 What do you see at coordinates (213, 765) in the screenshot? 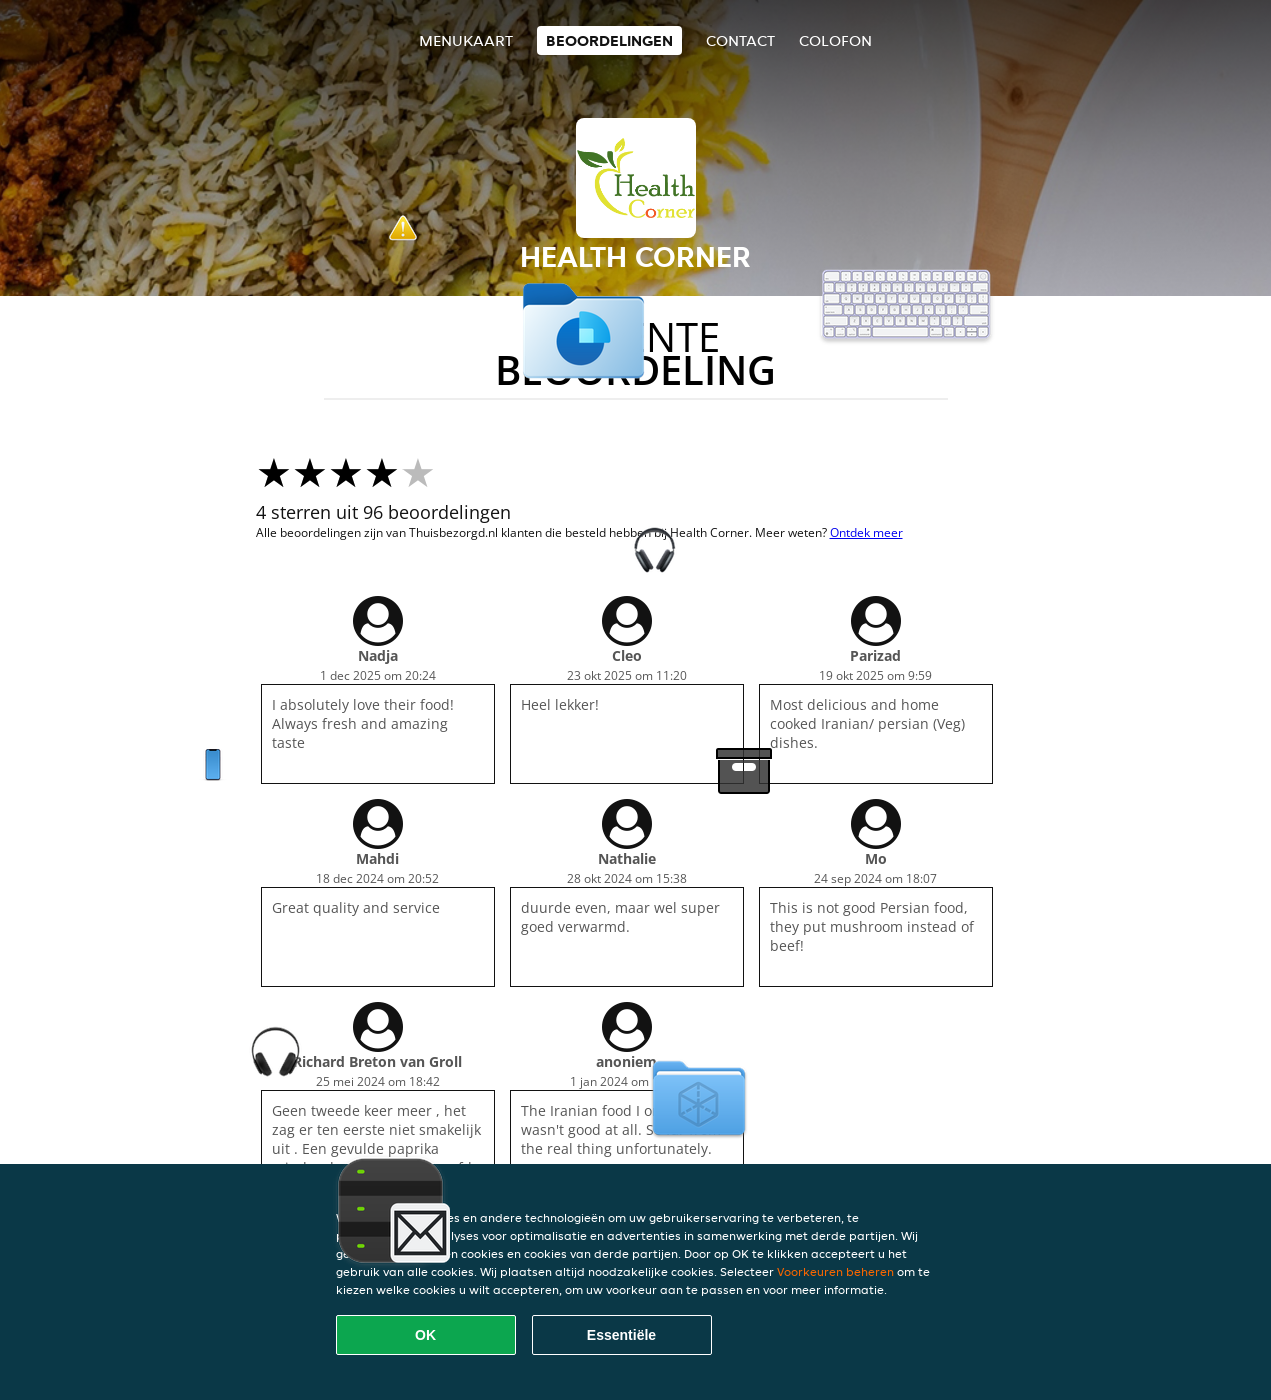
I see `indicates a connected iPhone device` at bounding box center [213, 765].